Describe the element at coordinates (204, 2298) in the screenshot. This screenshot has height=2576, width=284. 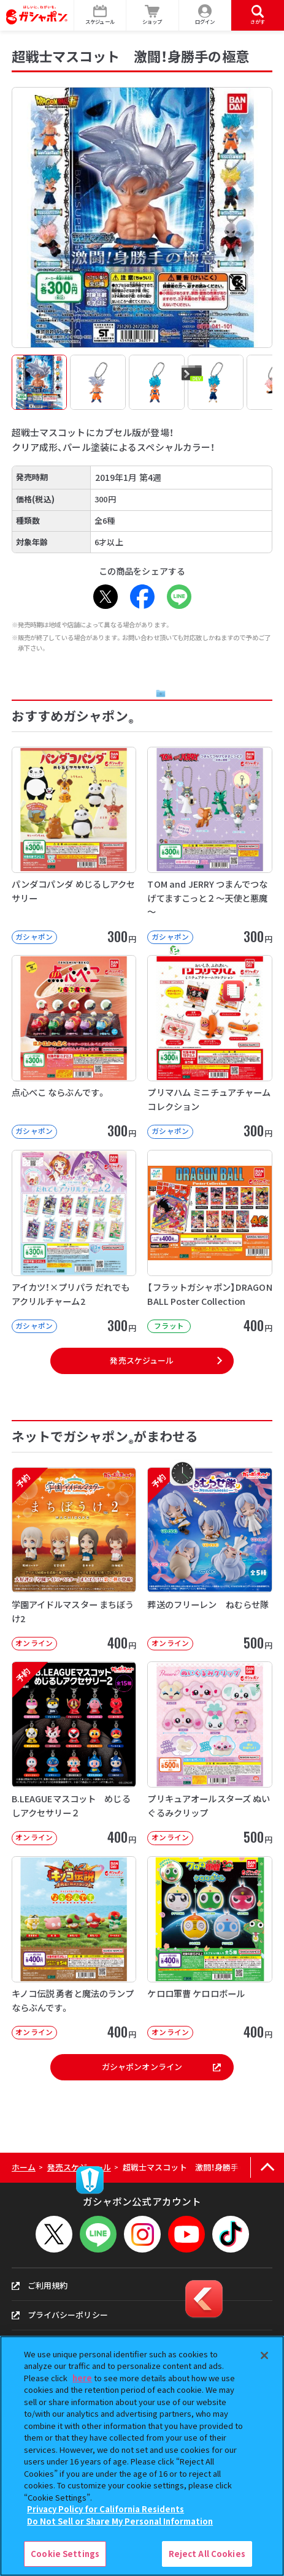
I see `open haguichi VPN network manager` at that location.